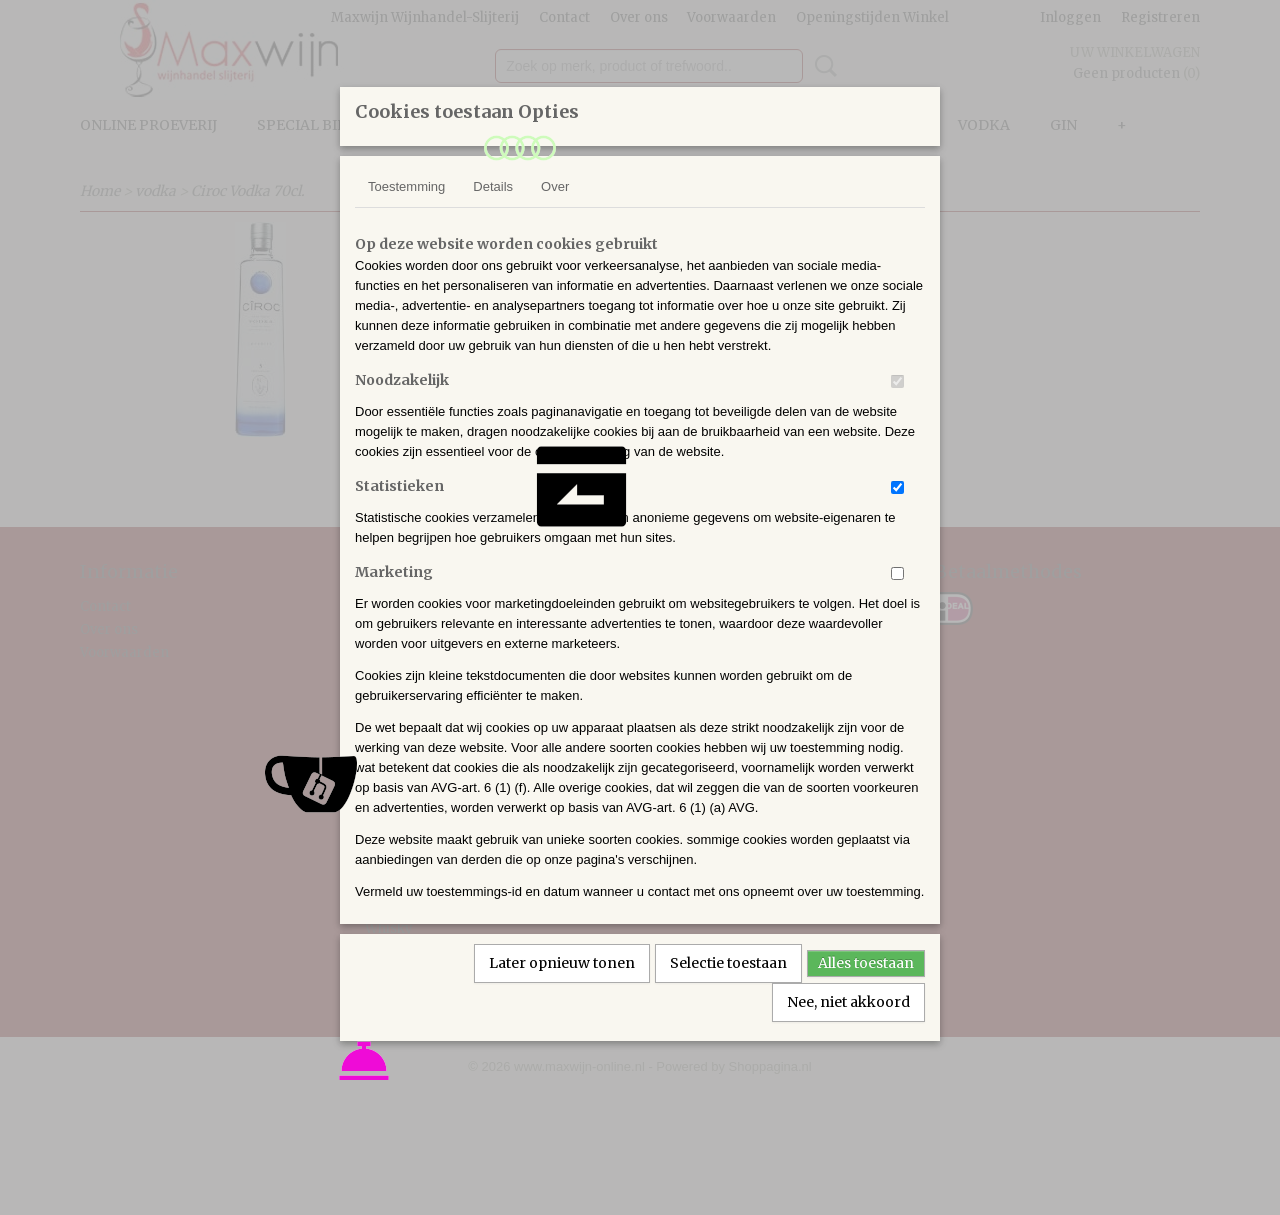 This screenshot has width=1280, height=1215. Describe the element at coordinates (364, 1062) in the screenshot. I see `request assistance or customer service` at that location.